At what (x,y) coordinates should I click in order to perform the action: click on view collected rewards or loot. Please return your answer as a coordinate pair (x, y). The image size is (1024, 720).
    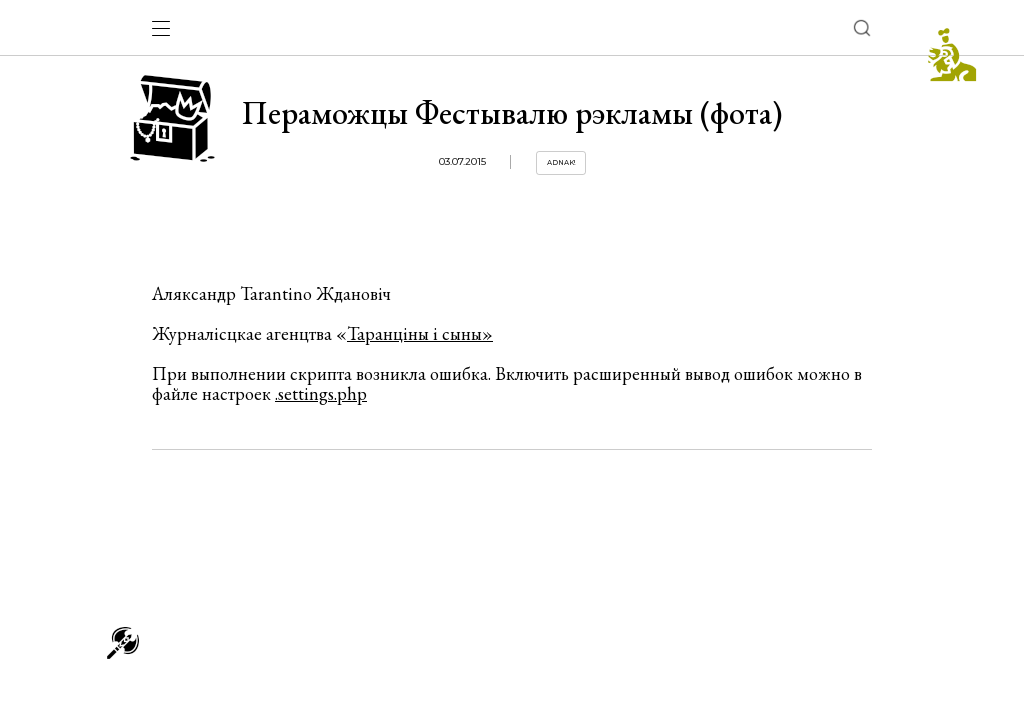
    Looking at the image, I should click on (172, 118).